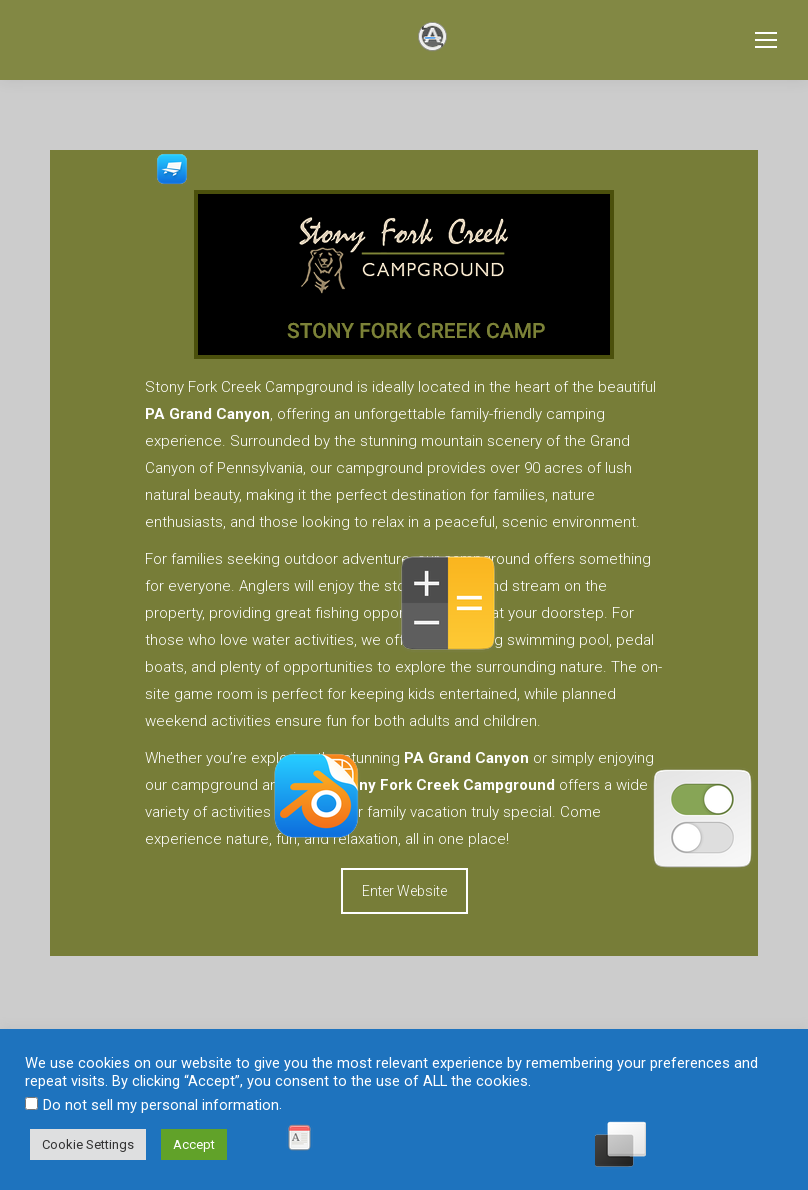 The image size is (808, 1190). I want to click on open blockbench 3d modeling application, so click(172, 169).